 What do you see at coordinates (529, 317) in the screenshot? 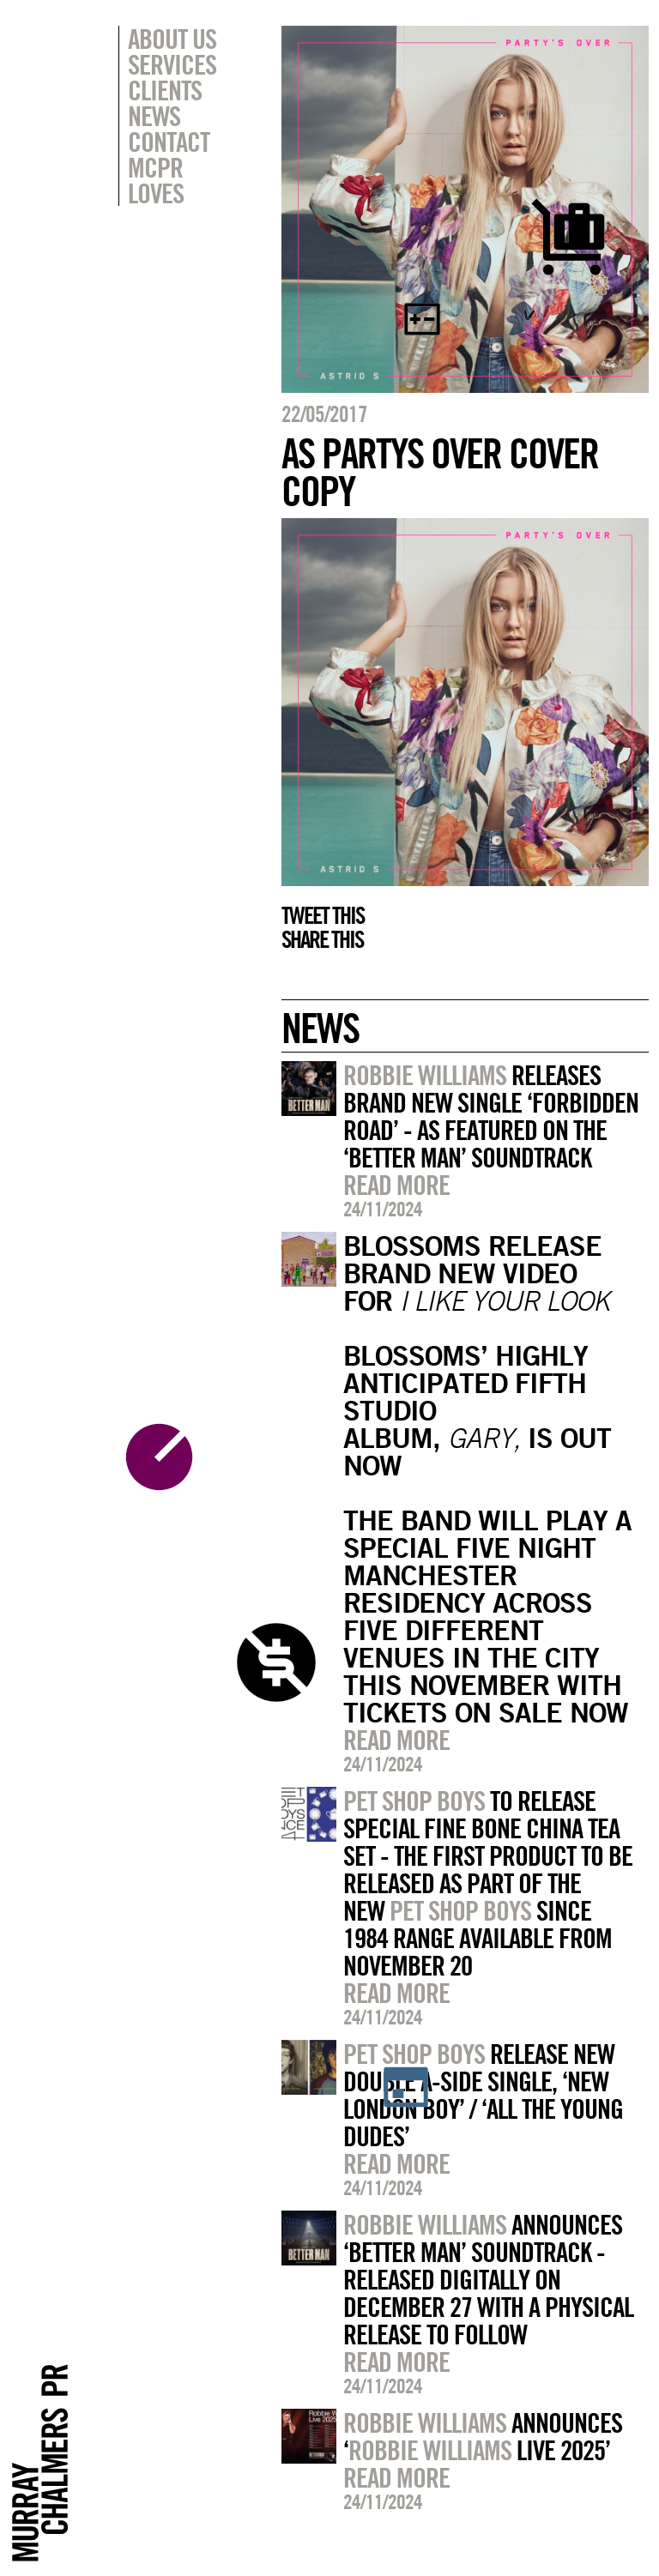
I see `apache maven project or build tool` at bounding box center [529, 317].